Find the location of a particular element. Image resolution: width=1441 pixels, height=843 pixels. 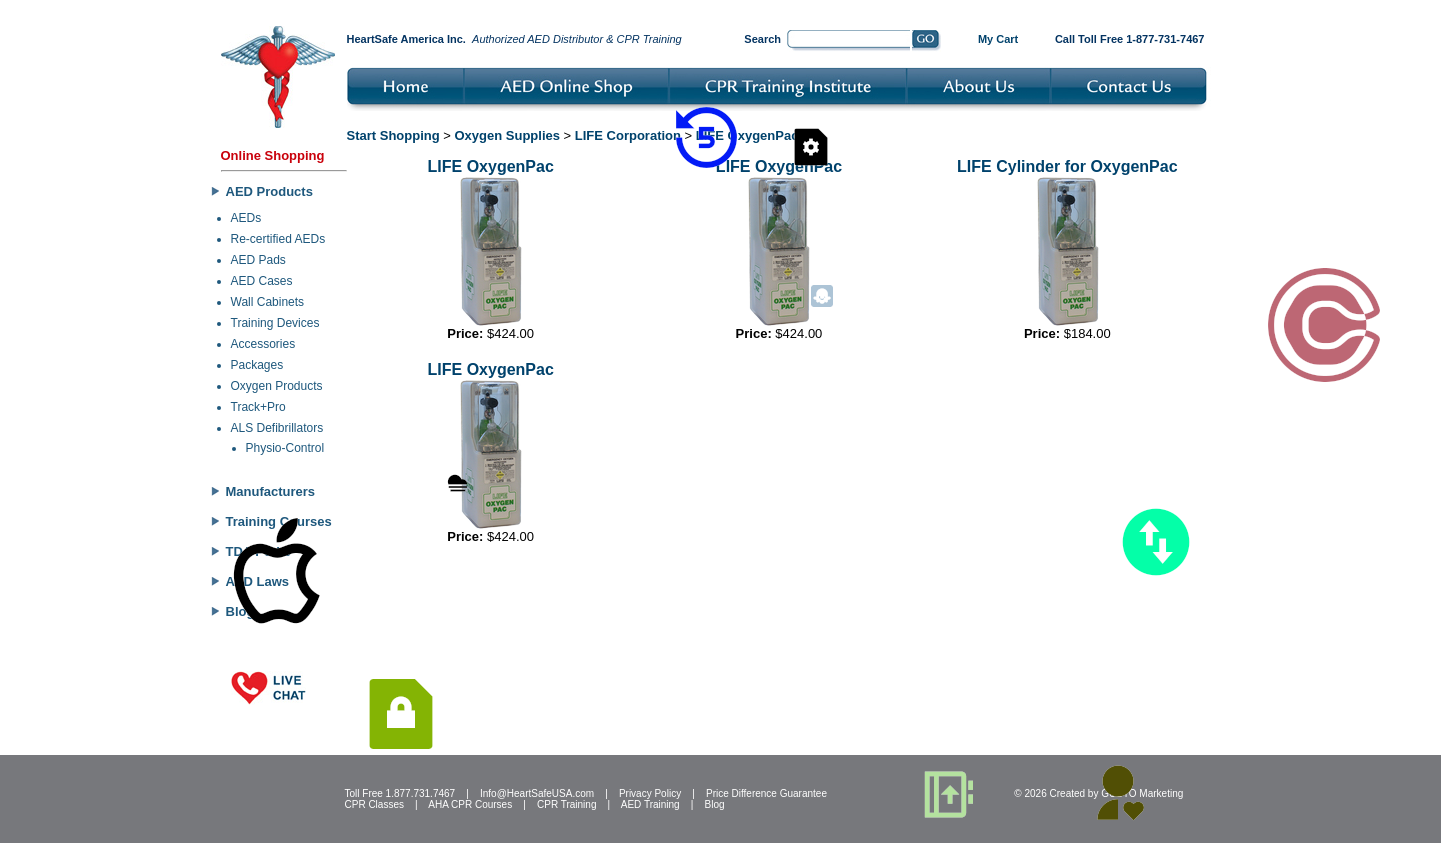

swap or exchange currencies is located at coordinates (1156, 542).